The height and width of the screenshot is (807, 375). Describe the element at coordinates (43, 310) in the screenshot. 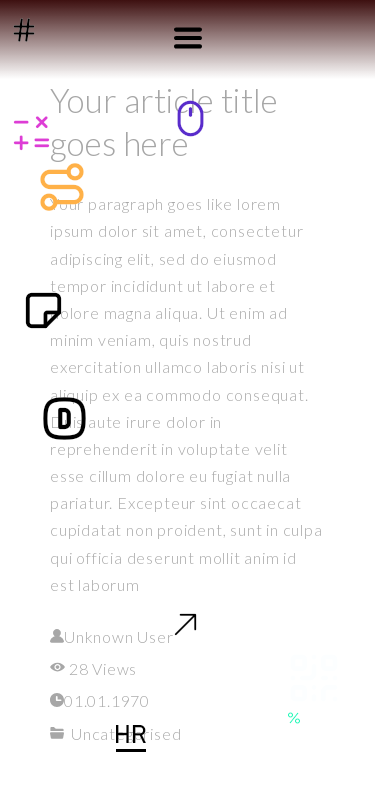

I see `create a new note` at that location.